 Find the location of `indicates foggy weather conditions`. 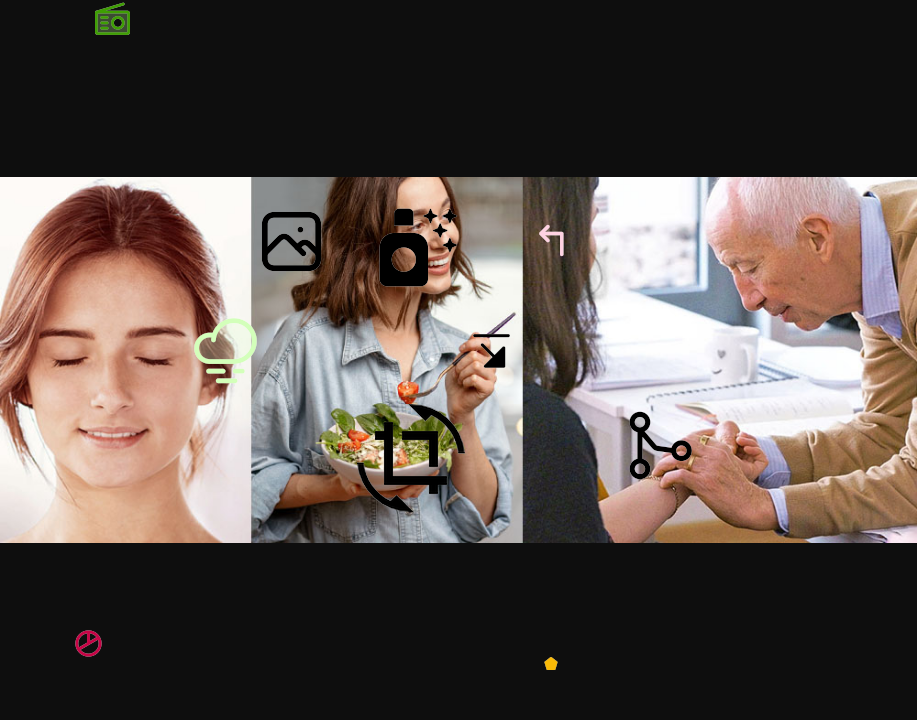

indicates foggy weather conditions is located at coordinates (225, 349).